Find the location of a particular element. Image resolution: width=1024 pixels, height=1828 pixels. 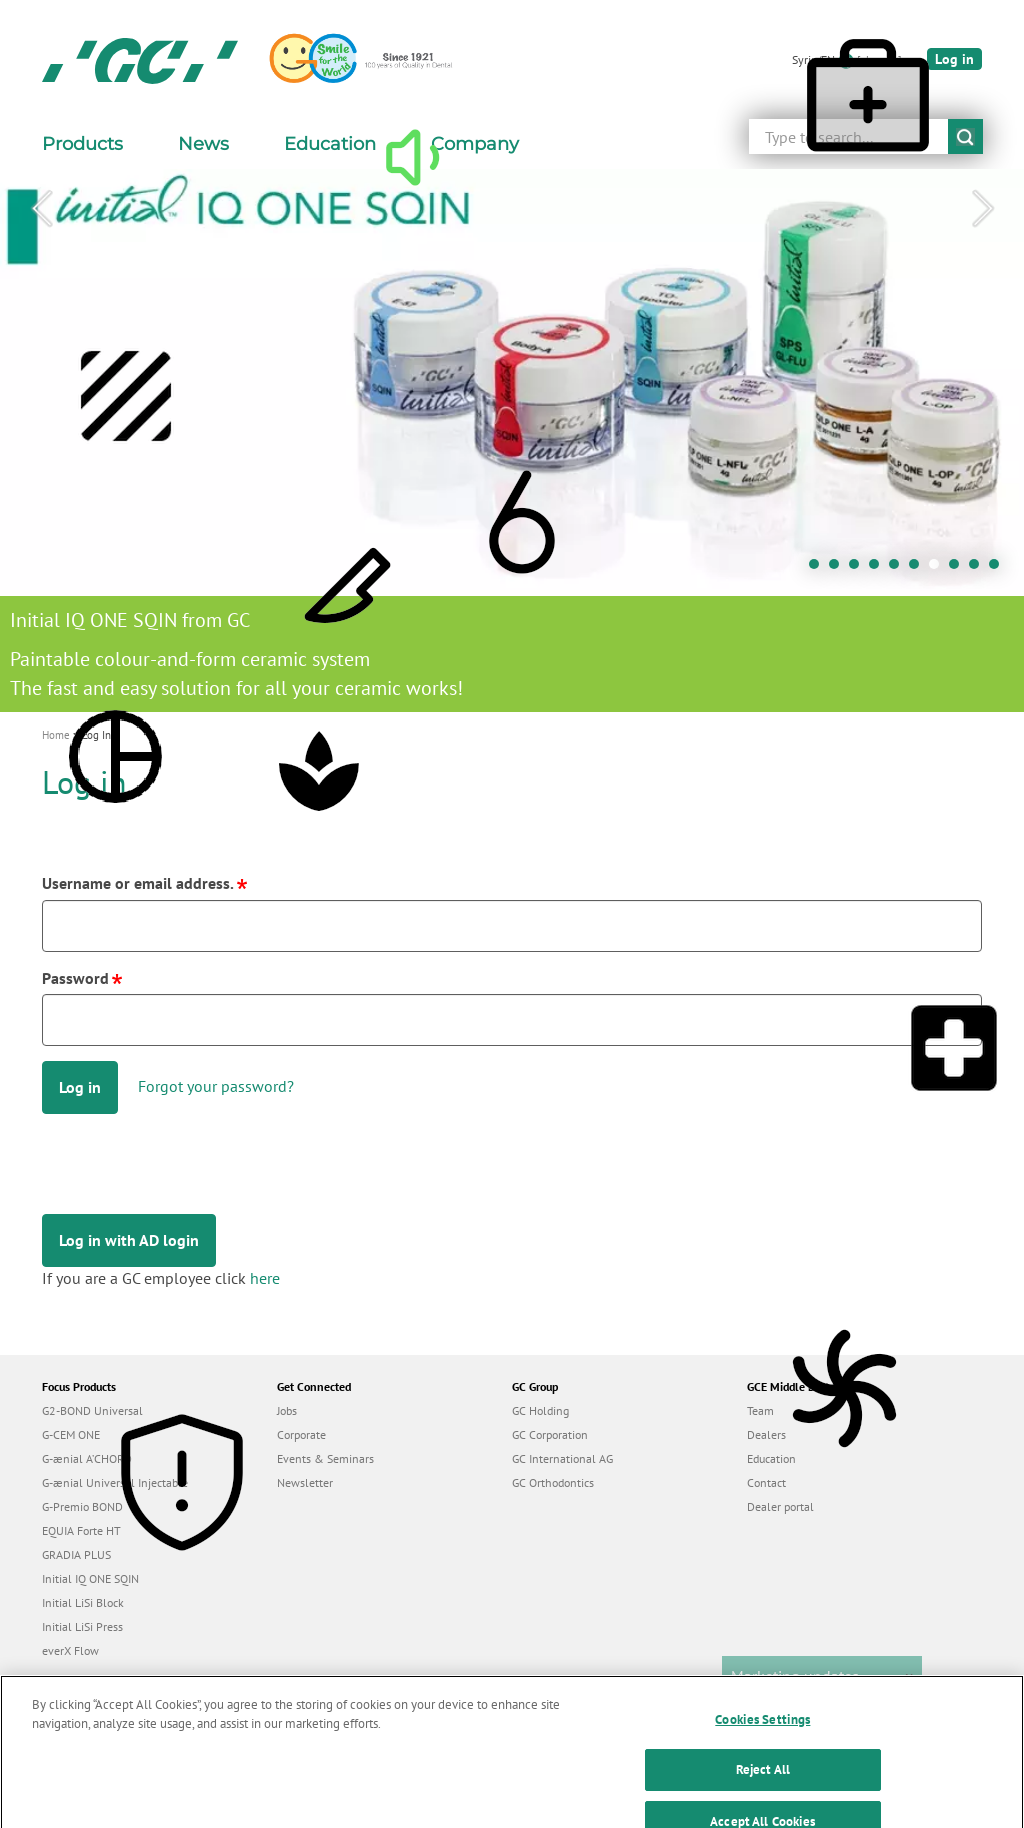

access medical or health resources is located at coordinates (868, 100).